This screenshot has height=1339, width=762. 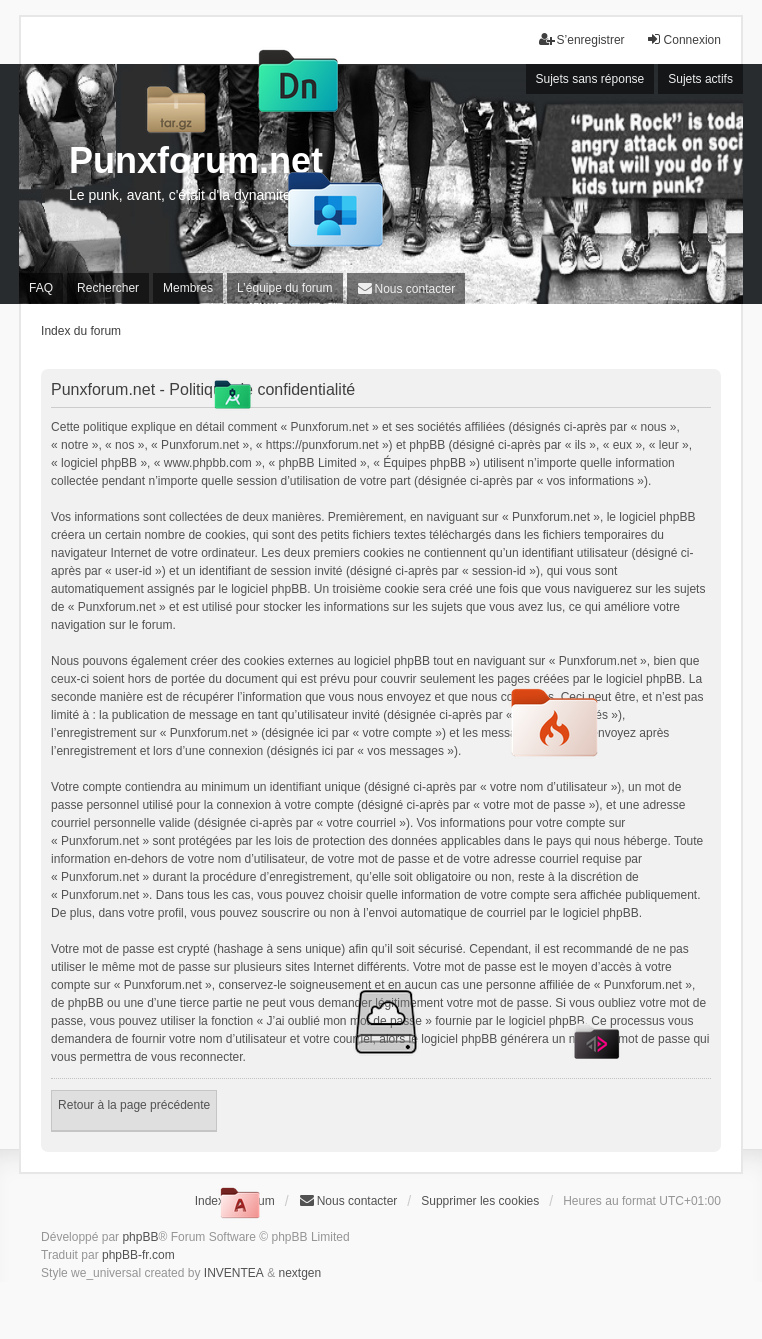 I want to click on codeigniter framework project folder, so click(x=554, y=725).